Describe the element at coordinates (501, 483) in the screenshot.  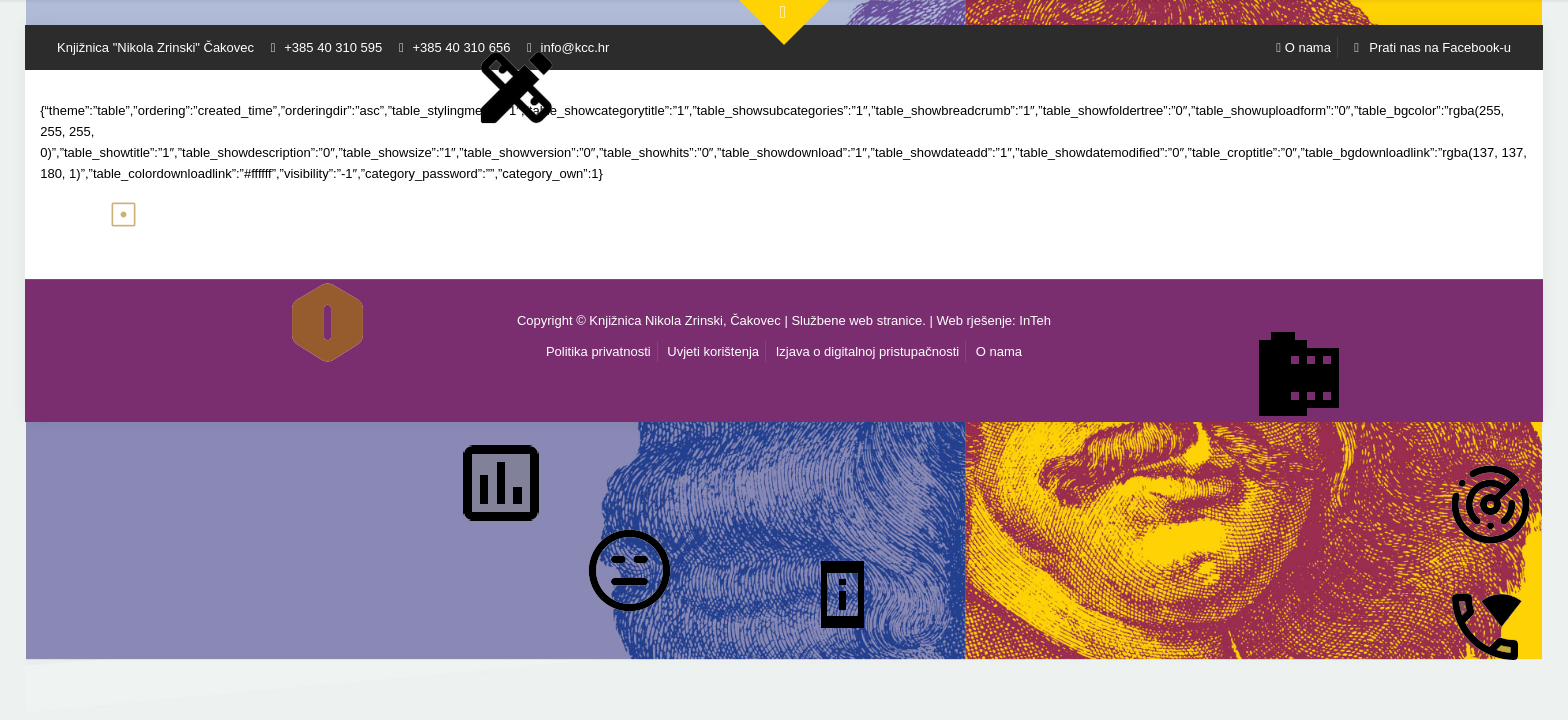
I see `view poll results` at that location.